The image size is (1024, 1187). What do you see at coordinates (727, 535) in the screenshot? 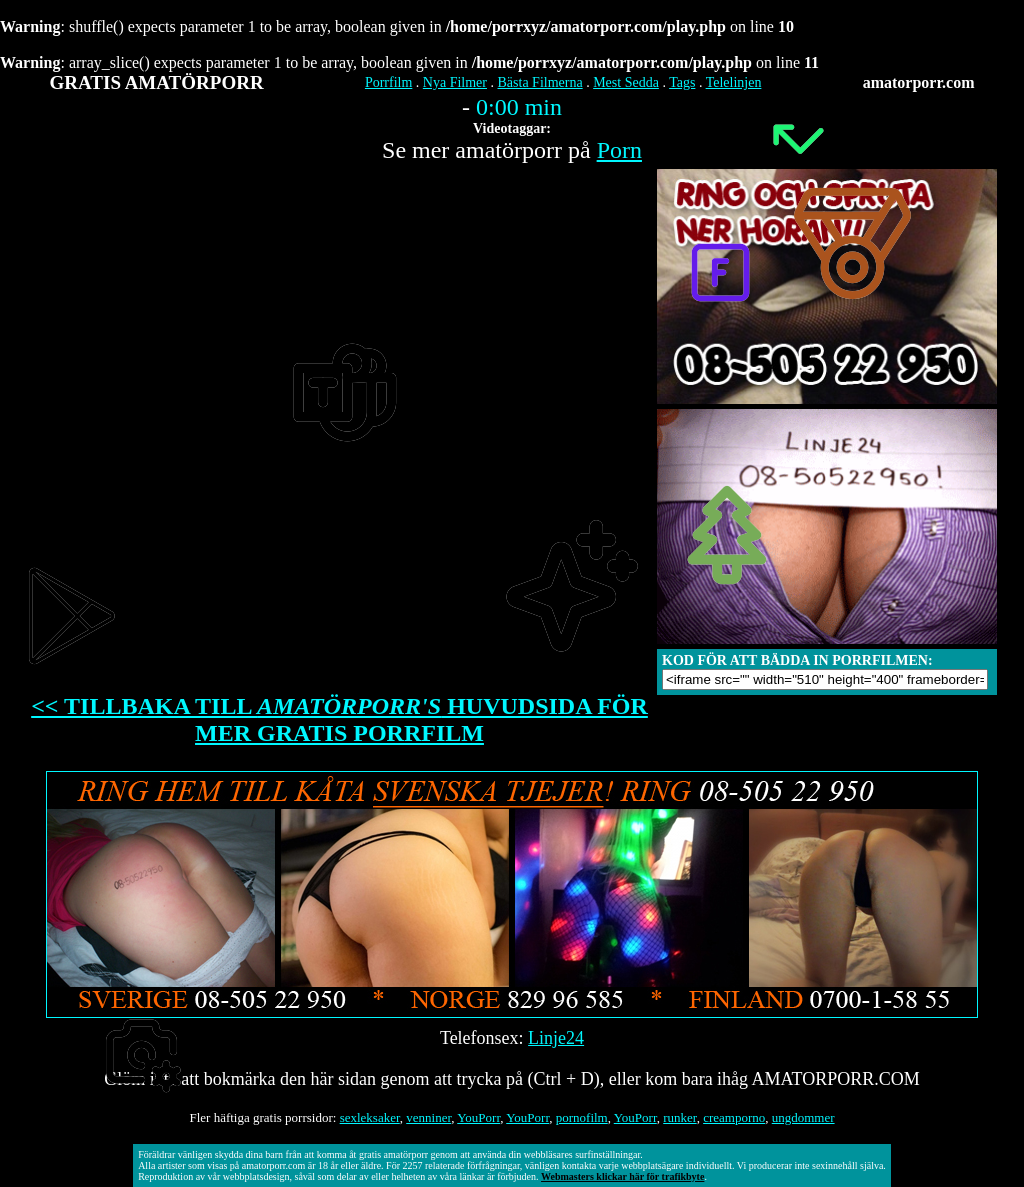
I see `indicates holiday or seasonal content` at bounding box center [727, 535].